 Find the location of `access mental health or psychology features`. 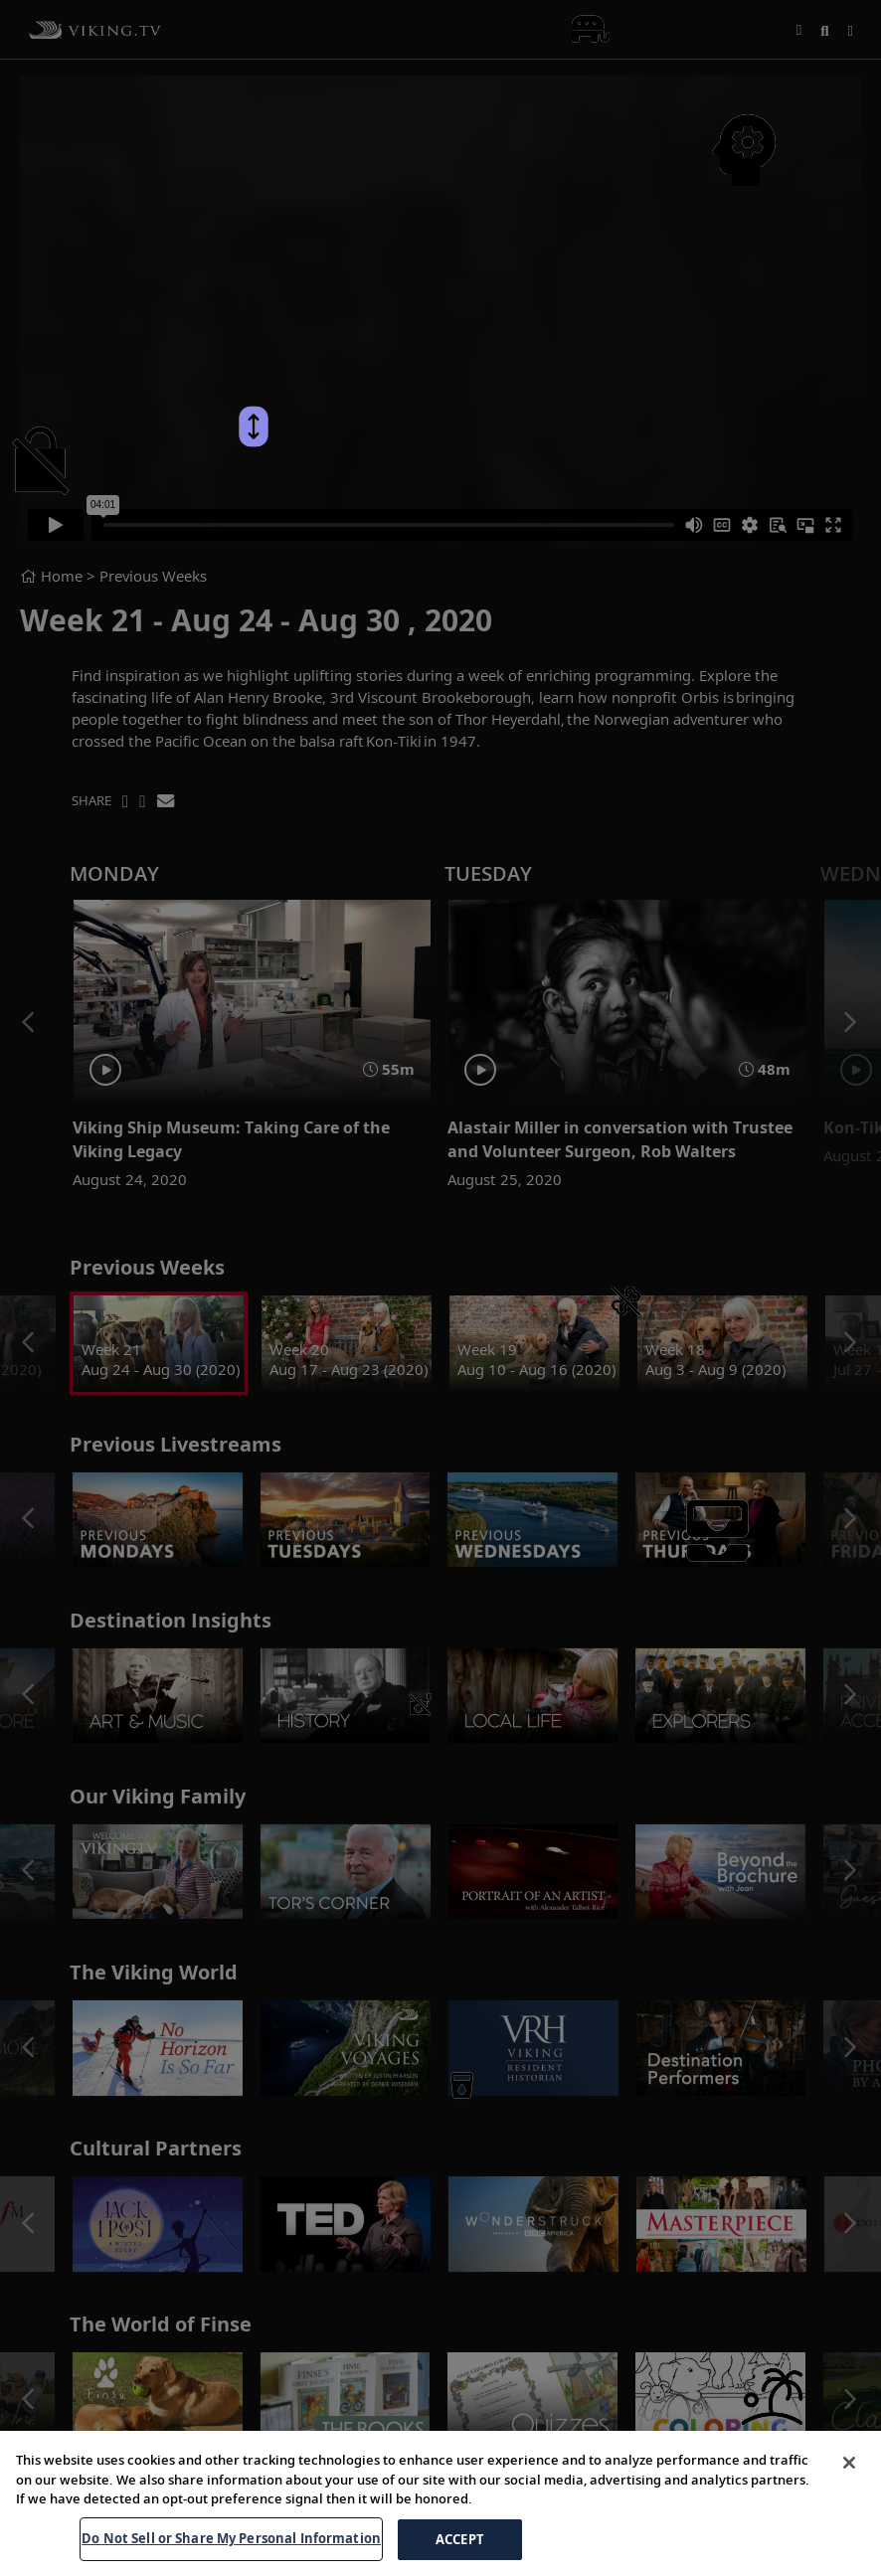

access mental health or psychology features is located at coordinates (744, 150).